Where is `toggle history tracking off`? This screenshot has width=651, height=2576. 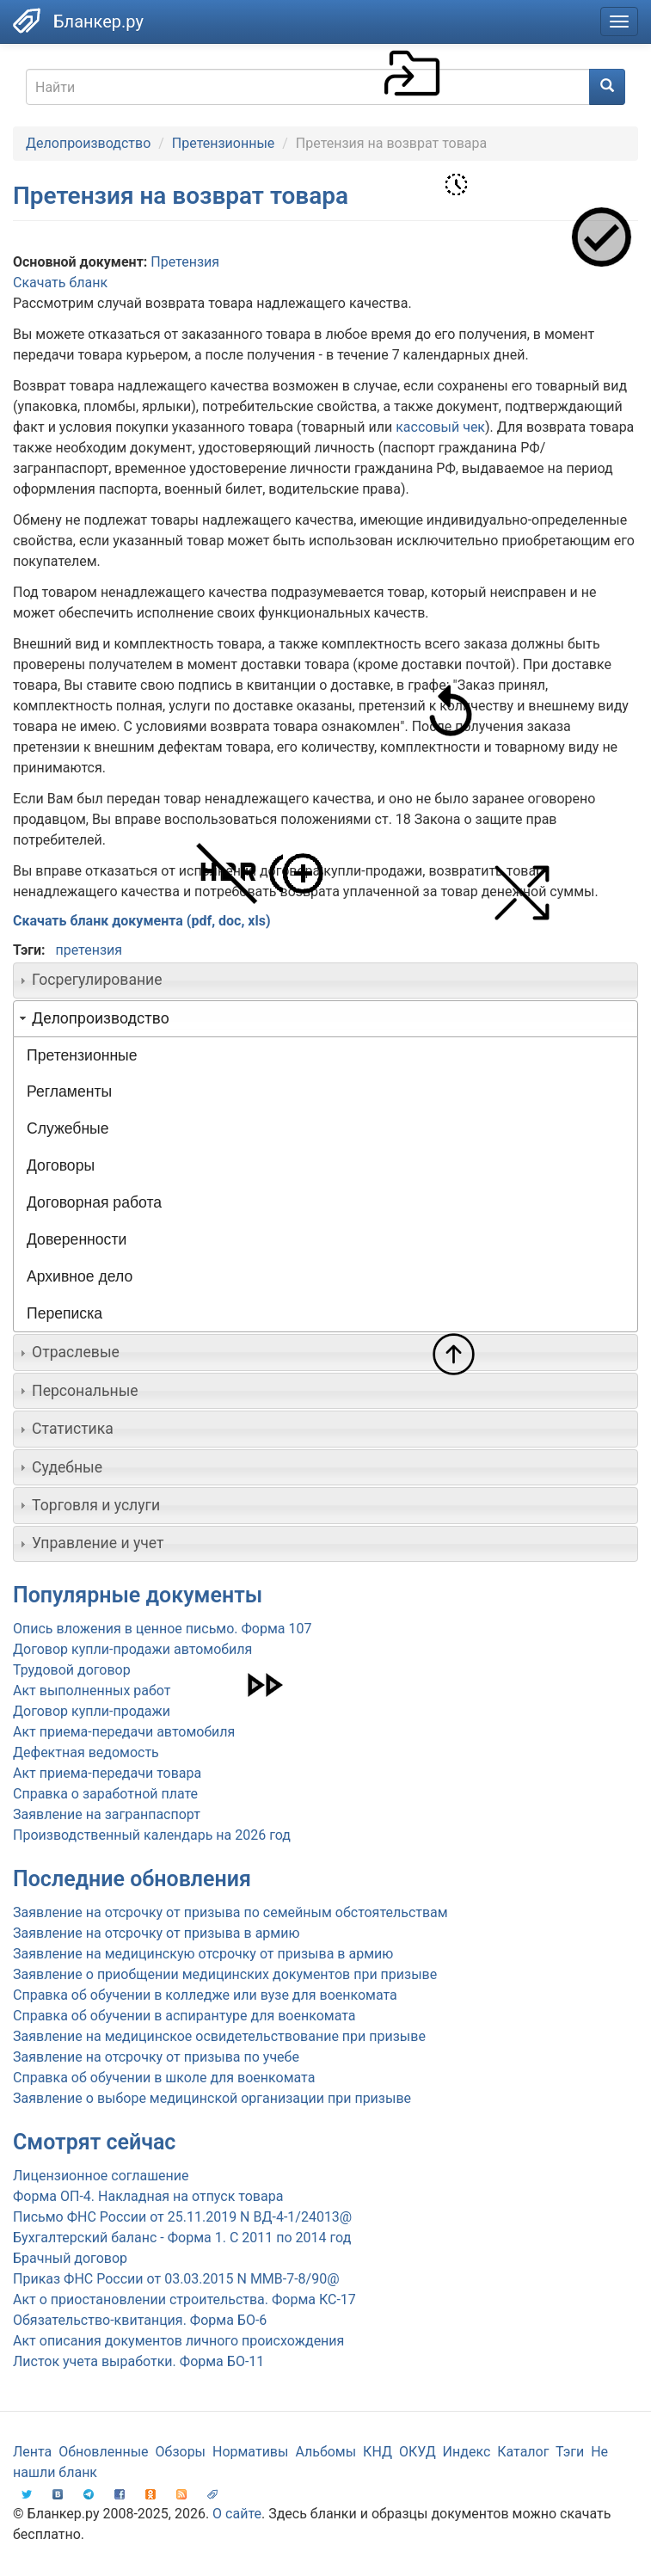
toggle history tracking off is located at coordinates (456, 184).